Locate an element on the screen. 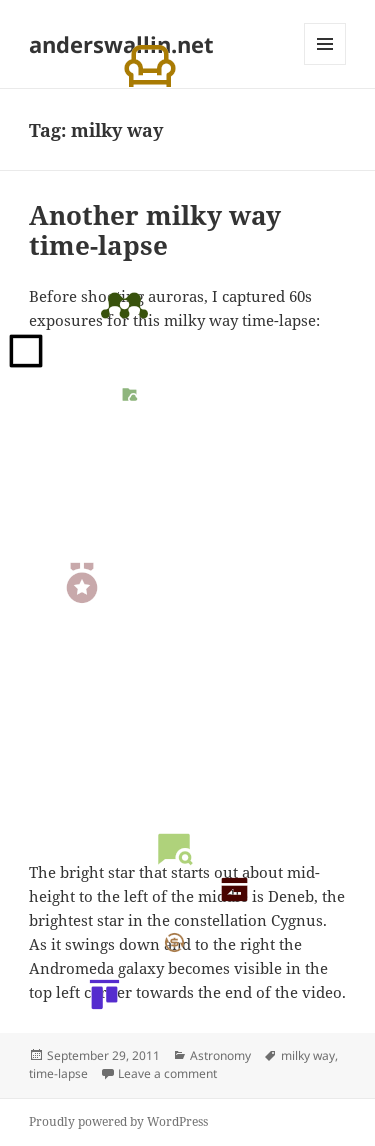 Image resolution: width=375 pixels, height=1146 pixels. align items to the top of the container is located at coordinates (104, 994).